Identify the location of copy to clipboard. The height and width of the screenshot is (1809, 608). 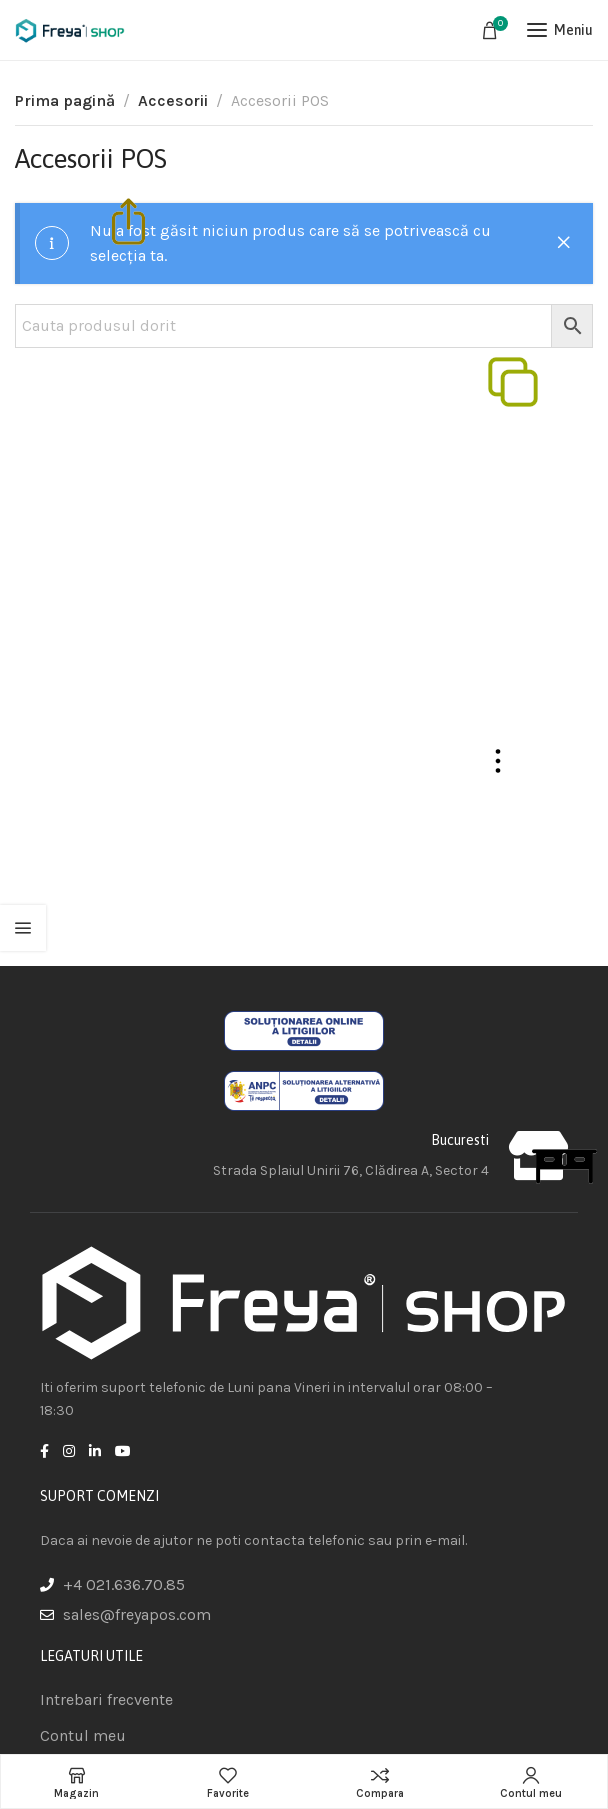
(513, 382).